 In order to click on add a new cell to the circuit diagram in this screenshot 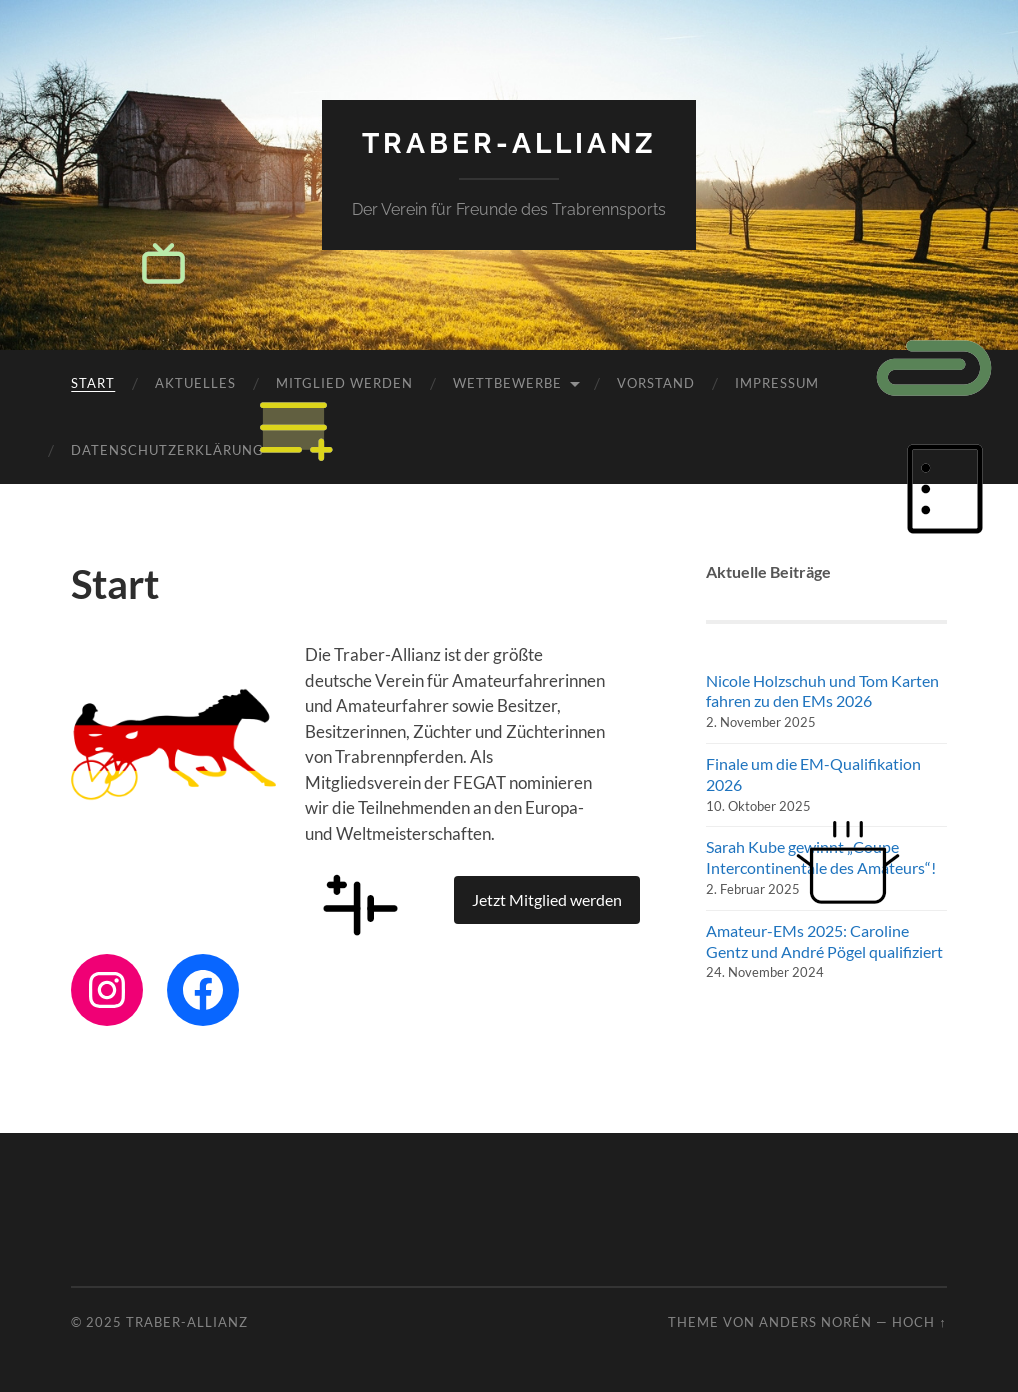, I will do `click(360, 908)`.